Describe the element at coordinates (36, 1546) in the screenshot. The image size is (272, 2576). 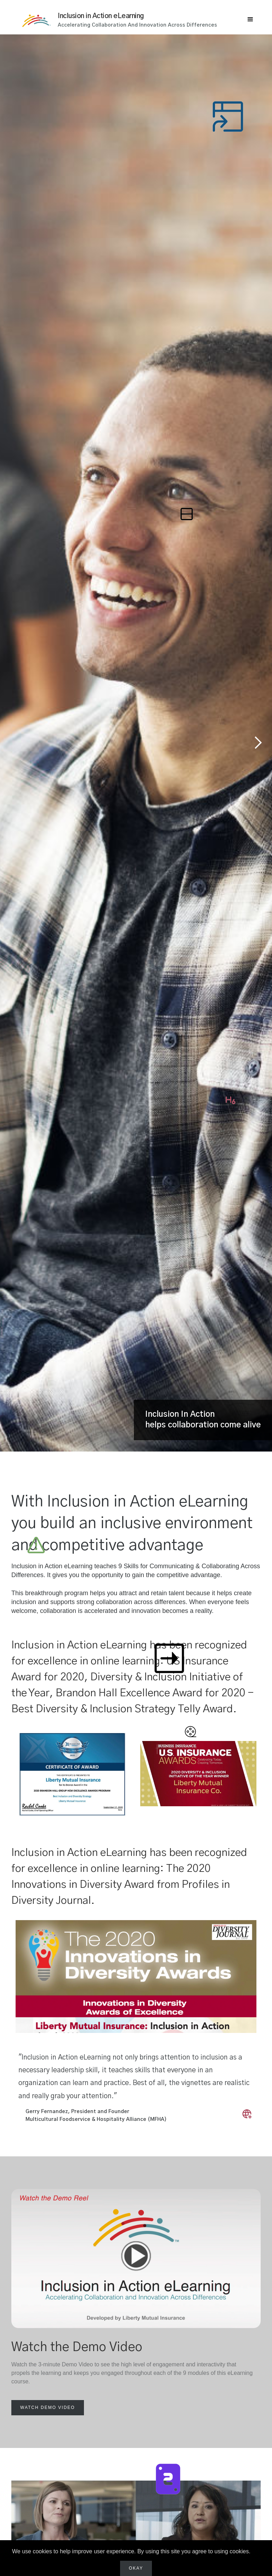
I see `indicates a warning or caution state` at that location.